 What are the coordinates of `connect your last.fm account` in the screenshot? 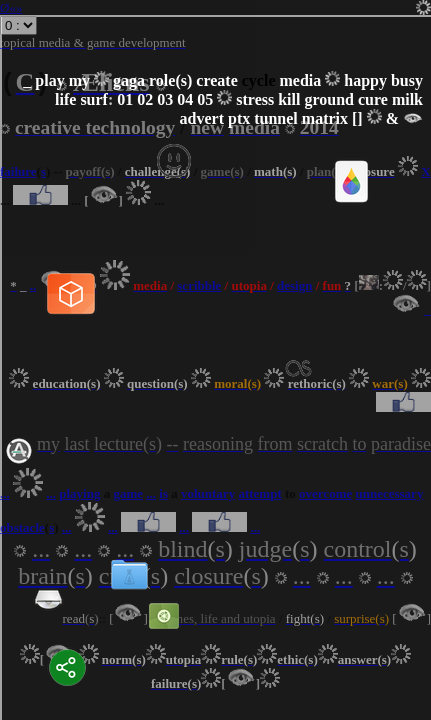 It's located at (298, 366).